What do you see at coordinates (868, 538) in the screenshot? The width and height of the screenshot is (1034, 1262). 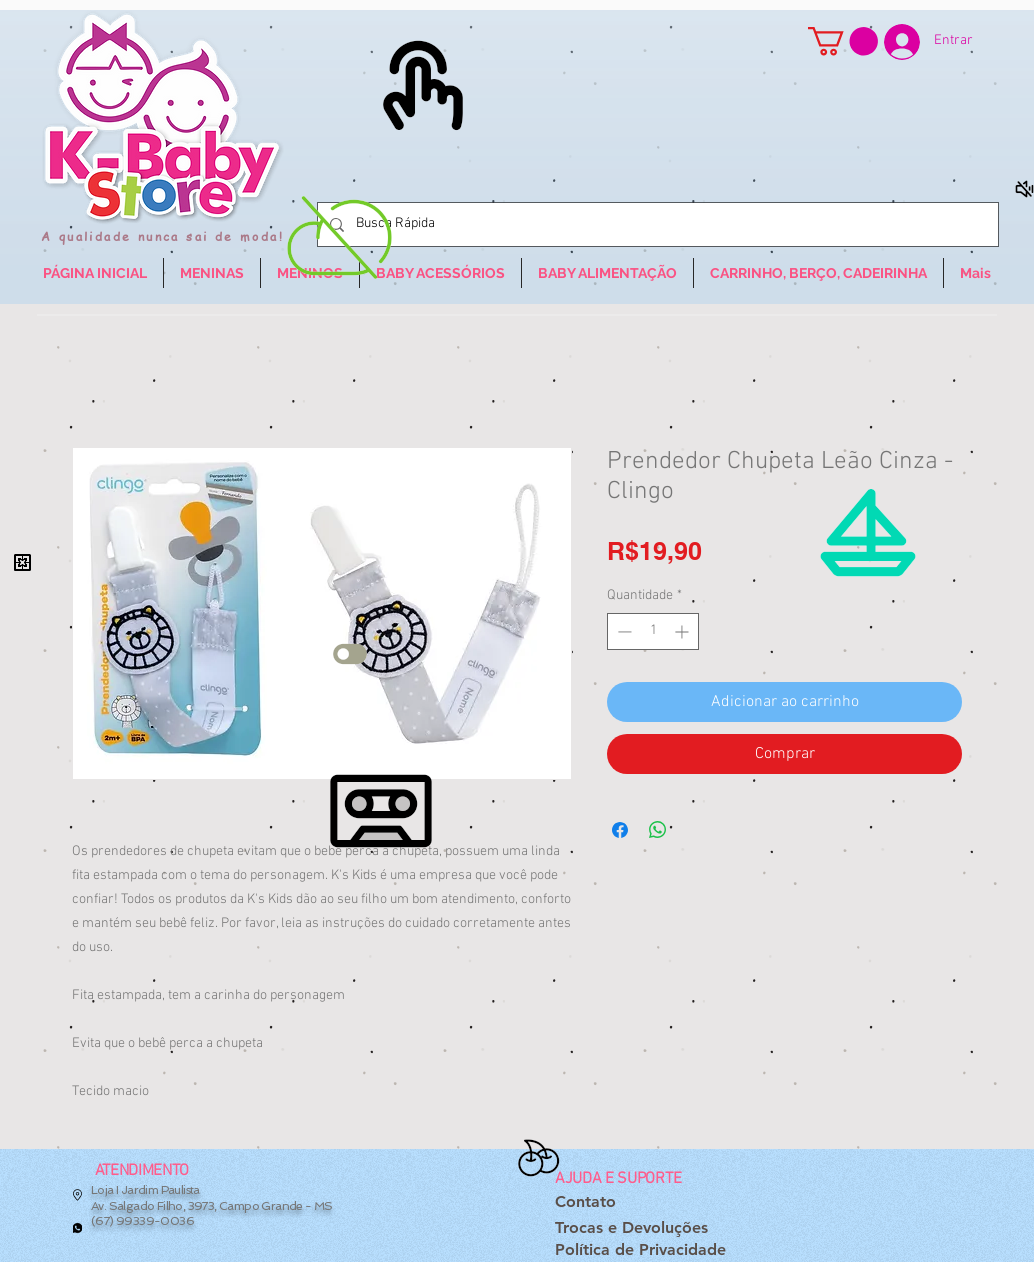 I see `access marine or boating features` at bounding box center [868, 538].